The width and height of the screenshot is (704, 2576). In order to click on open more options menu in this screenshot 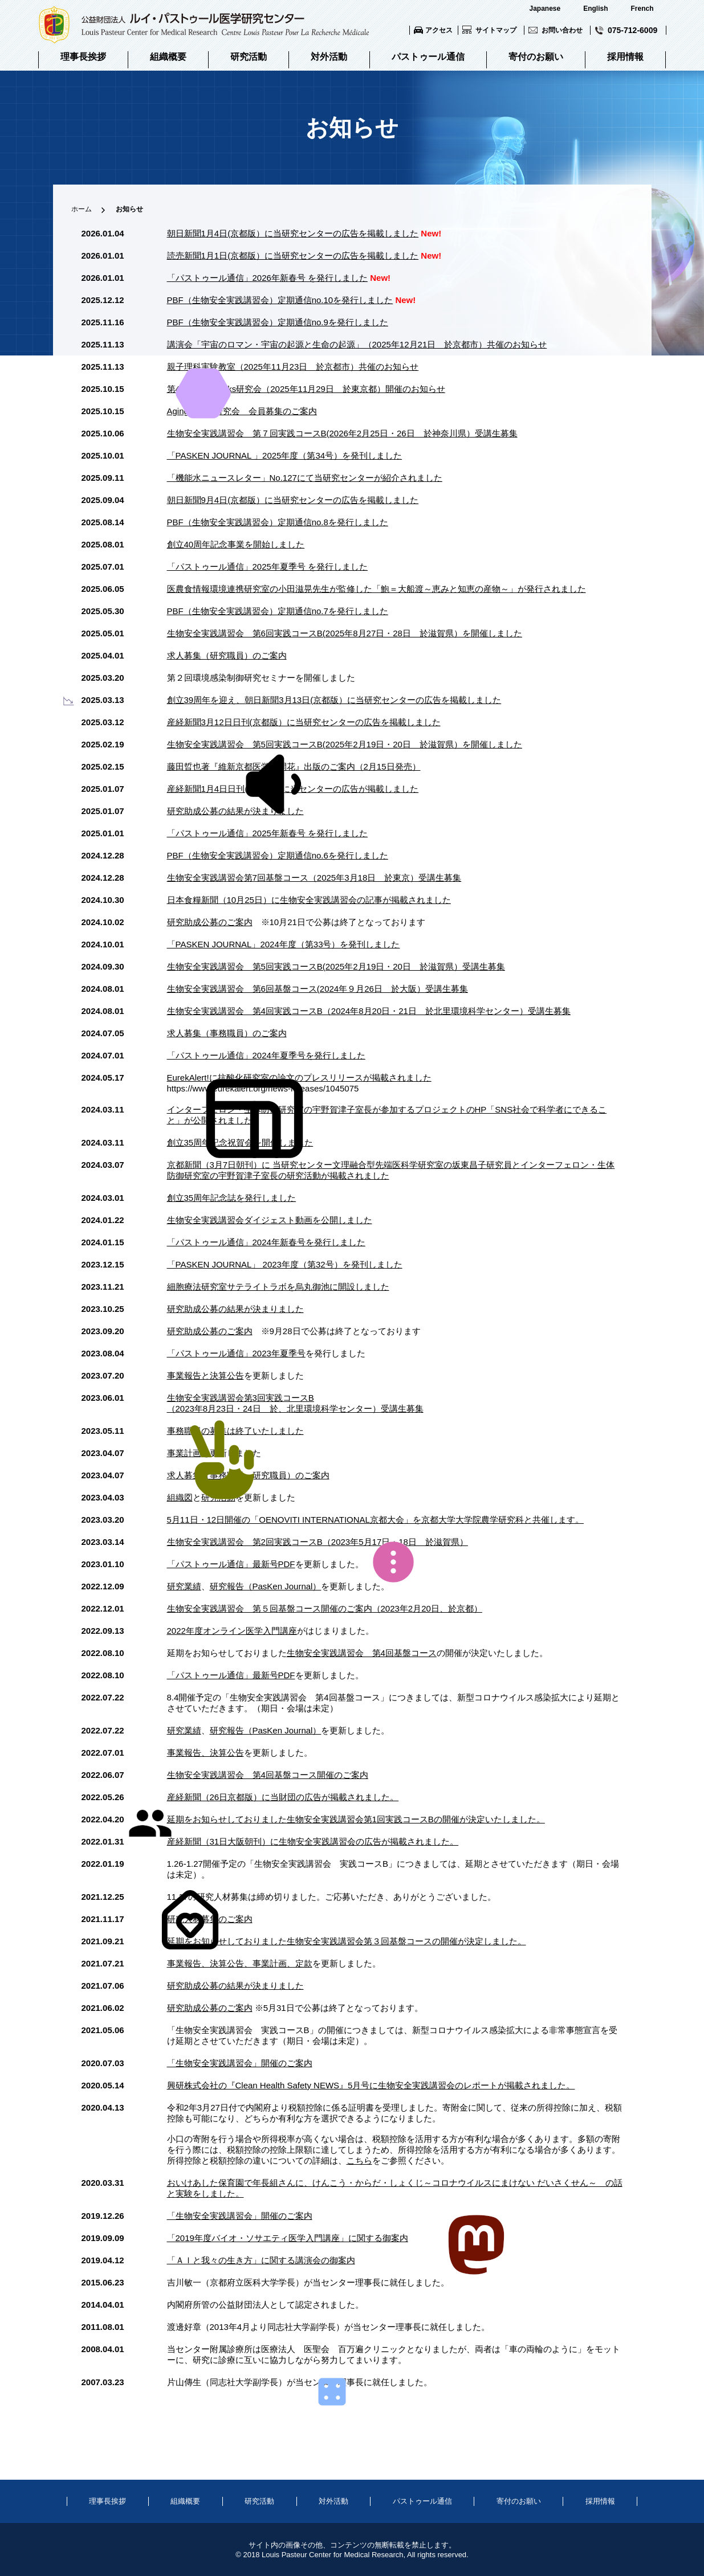, I will do `click(393, 1562)`.